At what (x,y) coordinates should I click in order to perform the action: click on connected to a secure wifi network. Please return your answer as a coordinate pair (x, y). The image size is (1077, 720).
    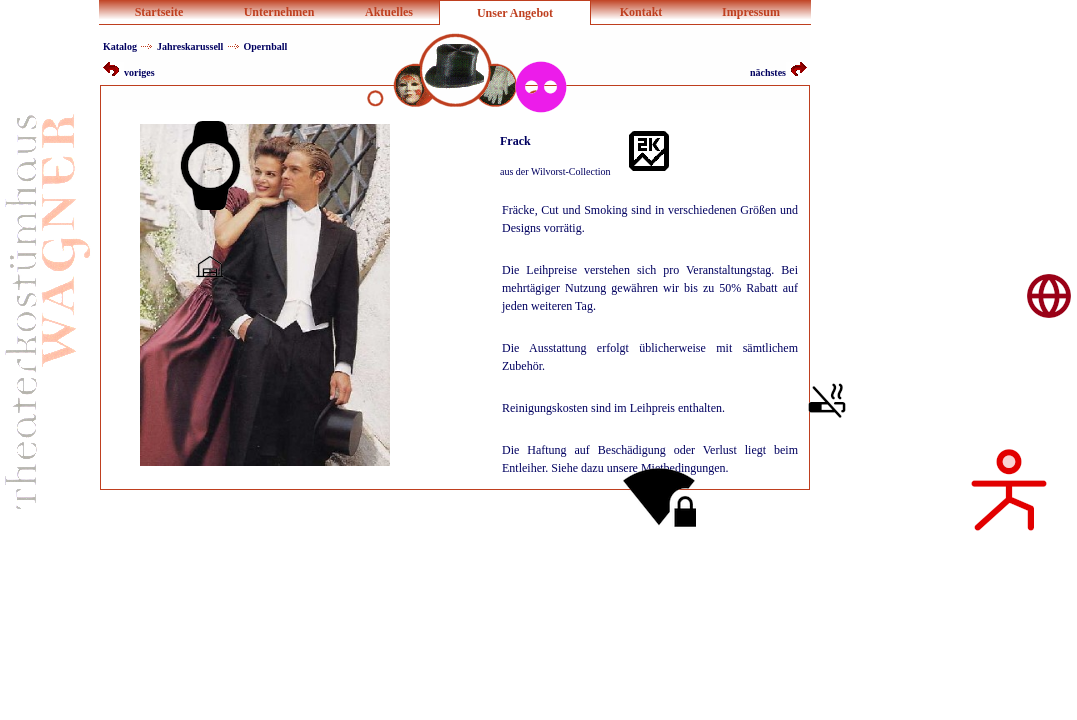
    Looking at the image, I should click on (659, 496).